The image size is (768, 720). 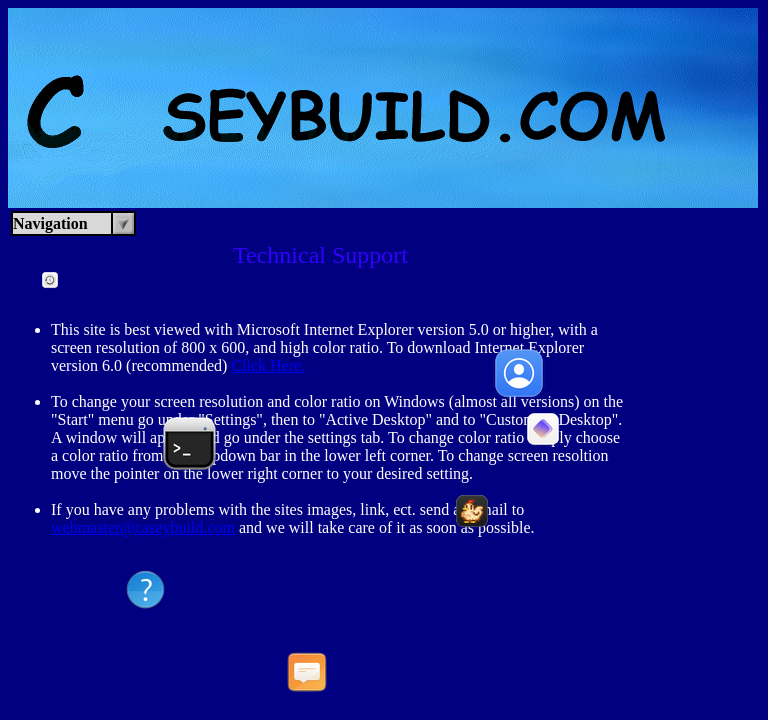 I want to click on open proton pass password manager, so click(x=543, y=429).